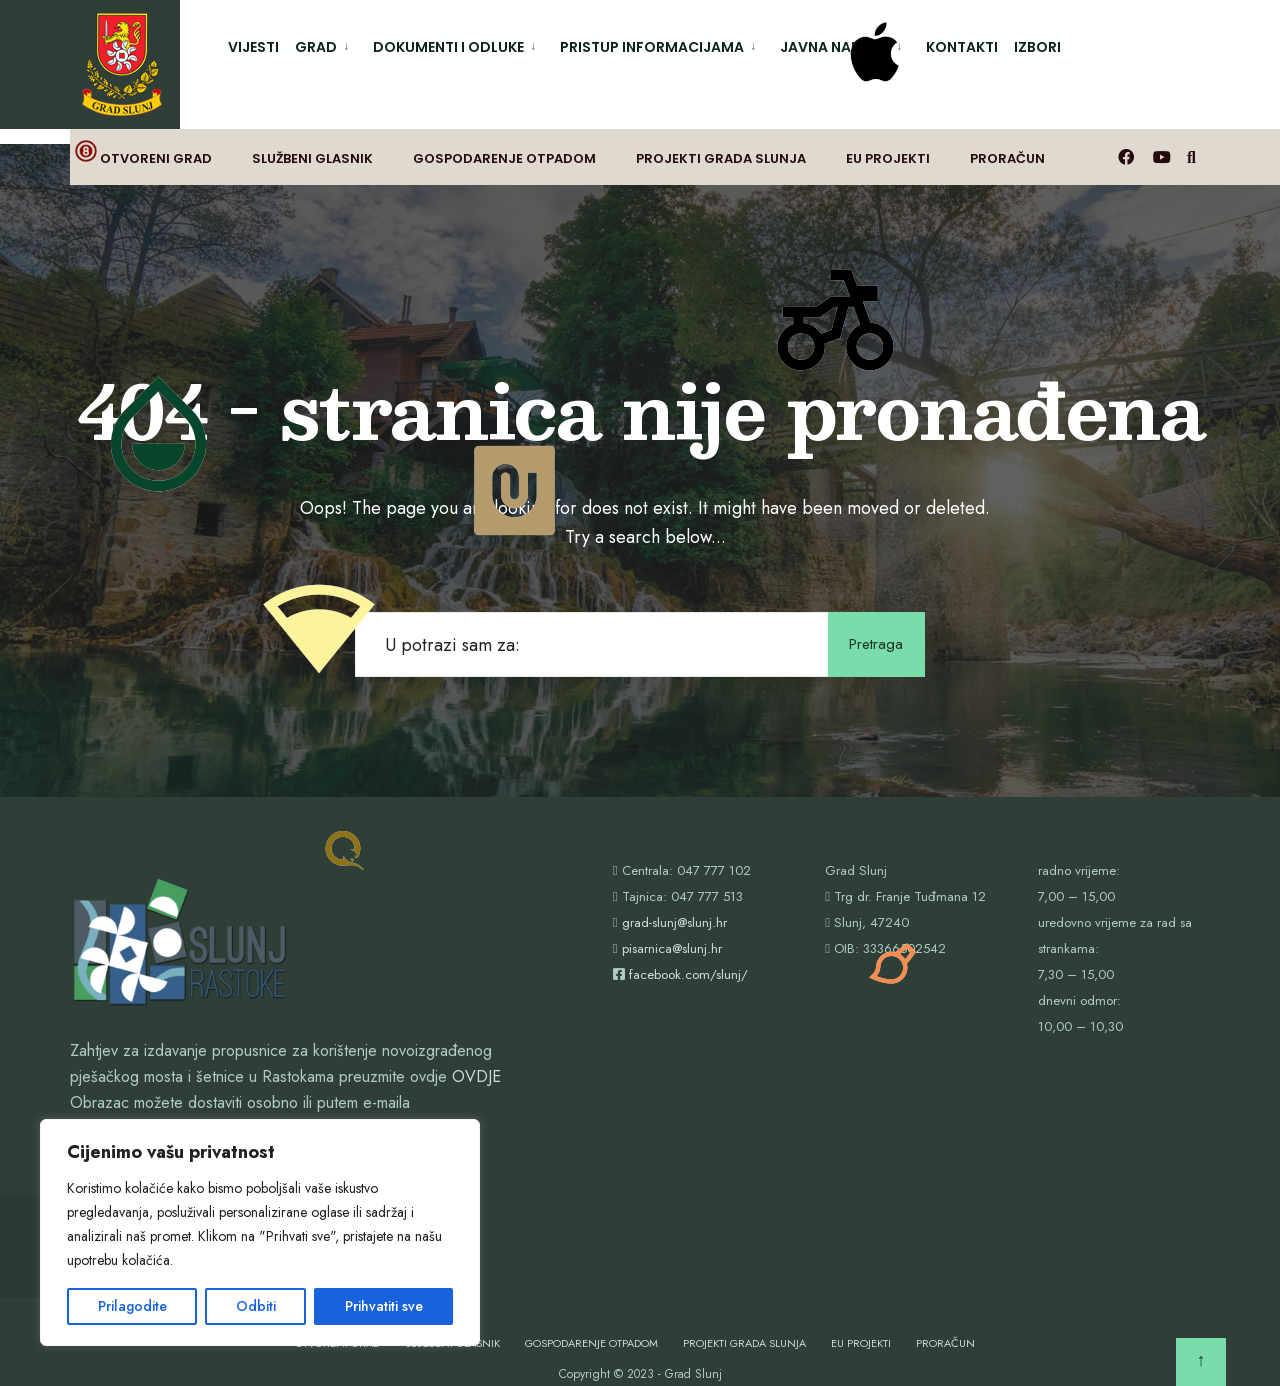 The height and width of the screenshot is (1386, 1280). Describe the element at coordinates (158, 438) in the screenshot. I see `adjust contrast or color balance settings` at that location.